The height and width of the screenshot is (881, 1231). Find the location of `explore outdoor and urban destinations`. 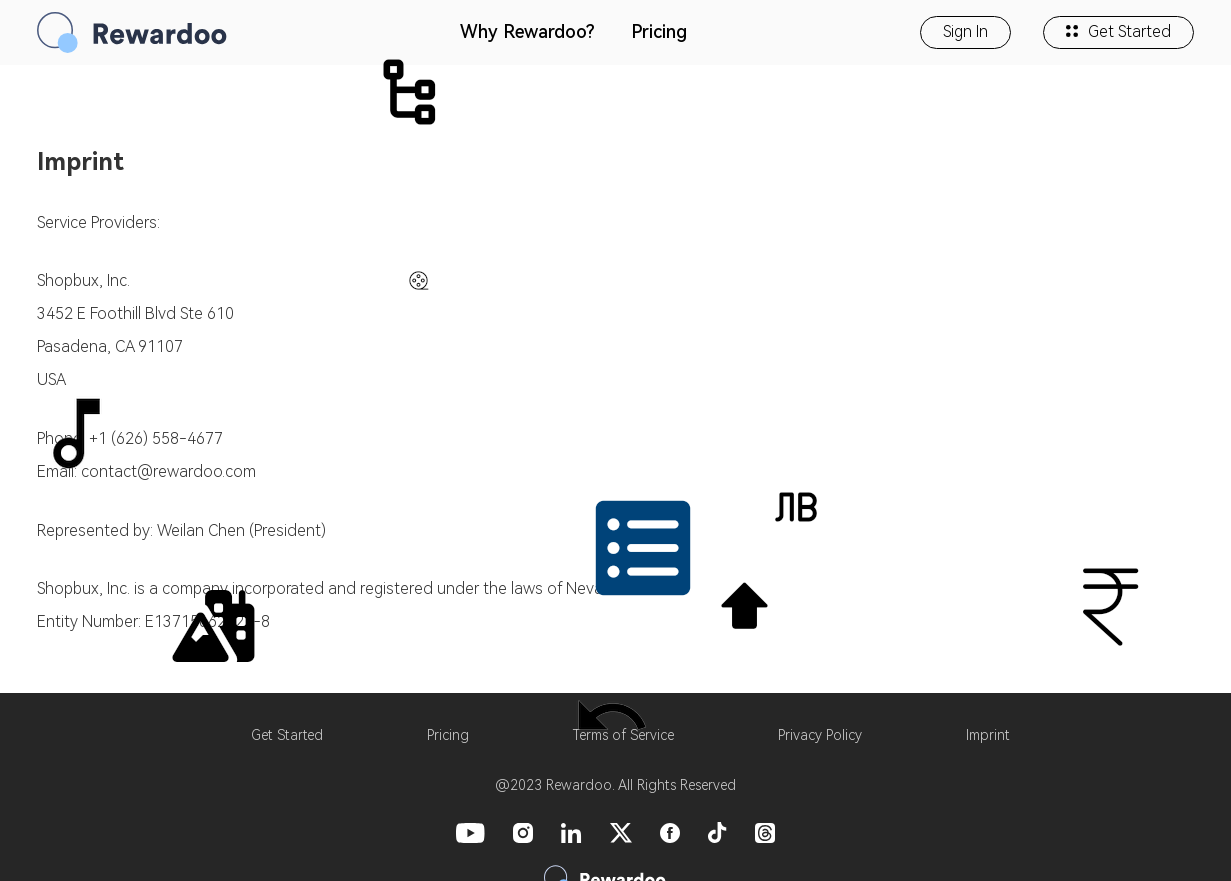

explore outdoor and urban destinations is located at coordinates (214, 626).